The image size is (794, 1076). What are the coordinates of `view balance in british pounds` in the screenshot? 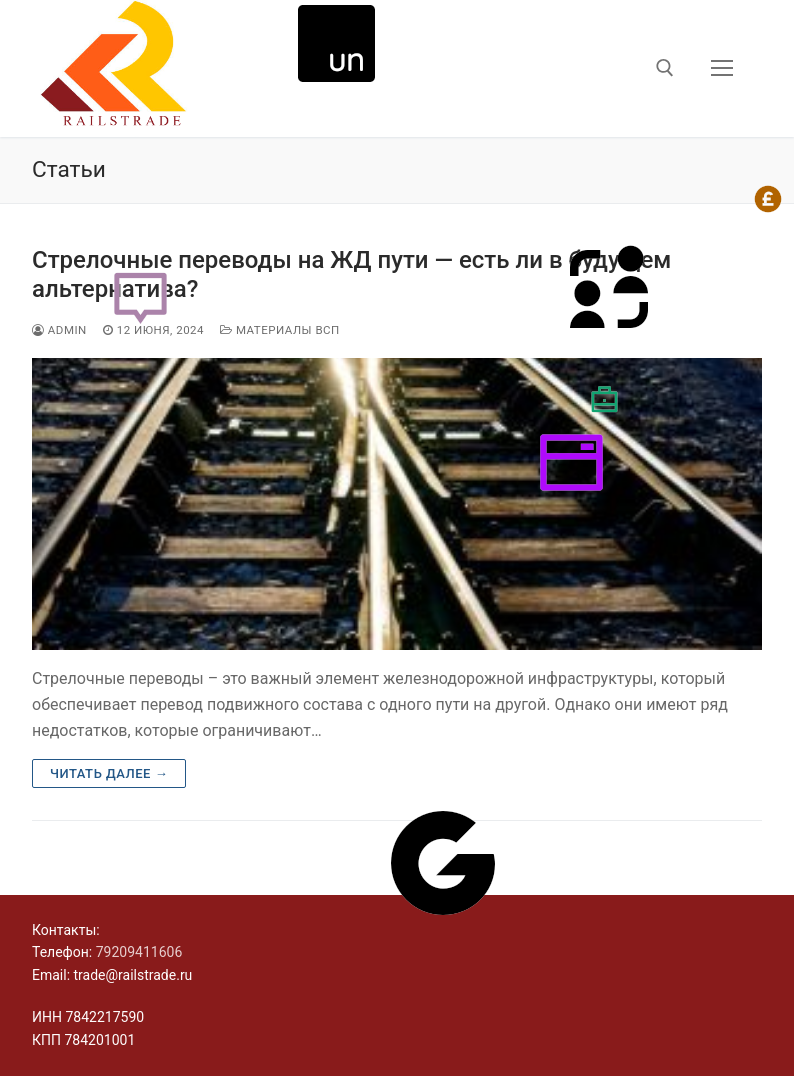 It's located at (768, 199).